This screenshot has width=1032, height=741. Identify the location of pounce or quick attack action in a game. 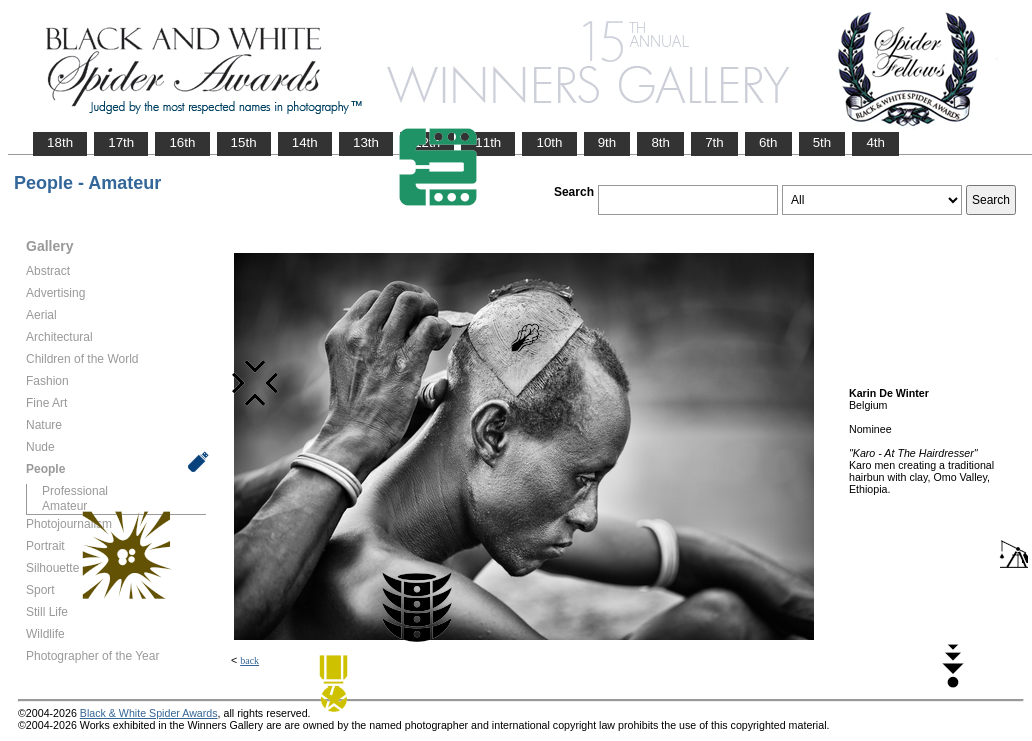
(953, 666).